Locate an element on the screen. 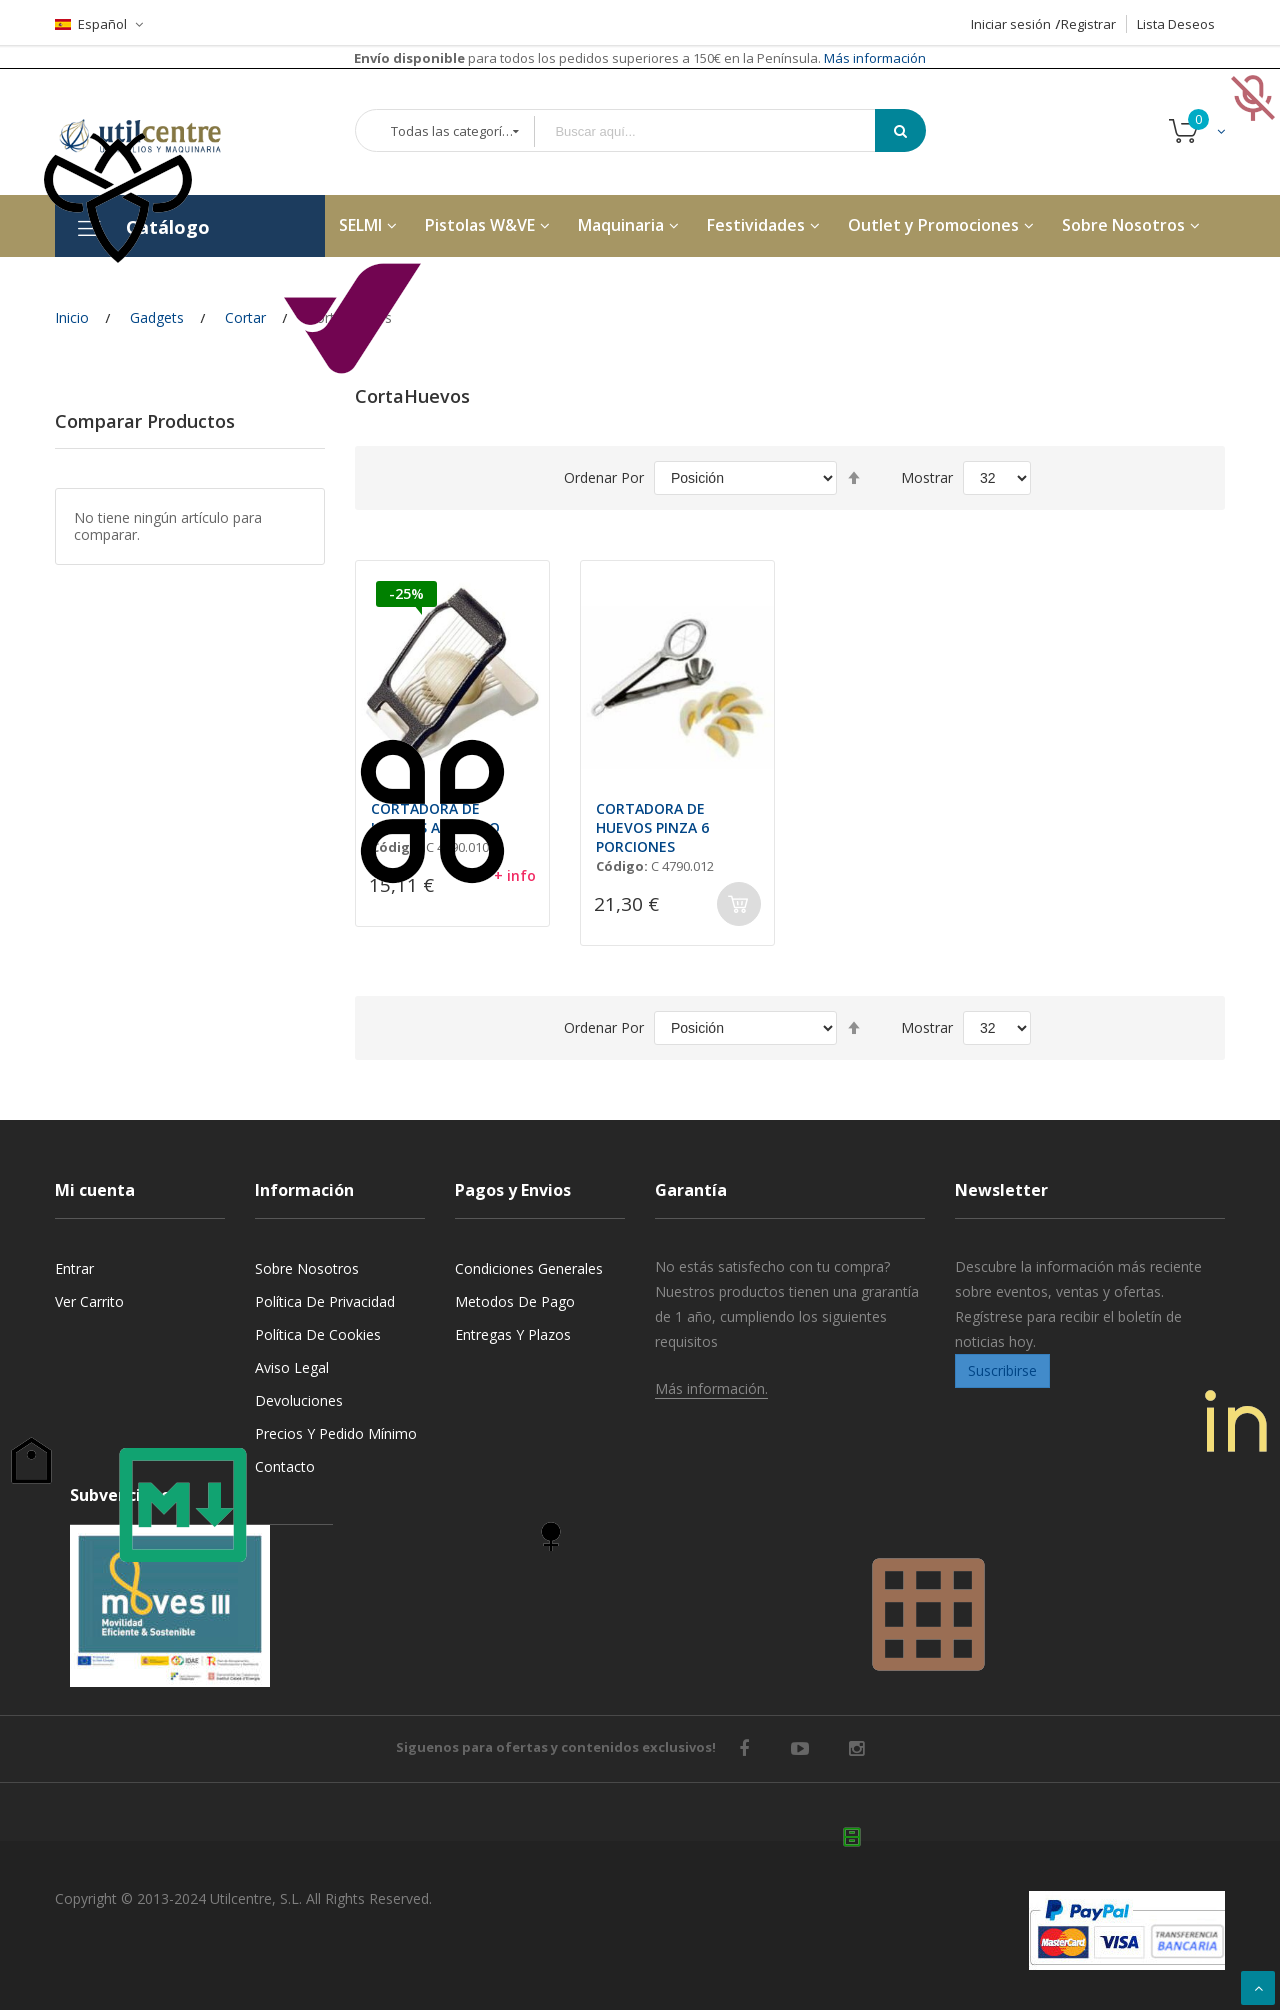  indicates markdown formatting is available is located at coordinates (183, 1505).